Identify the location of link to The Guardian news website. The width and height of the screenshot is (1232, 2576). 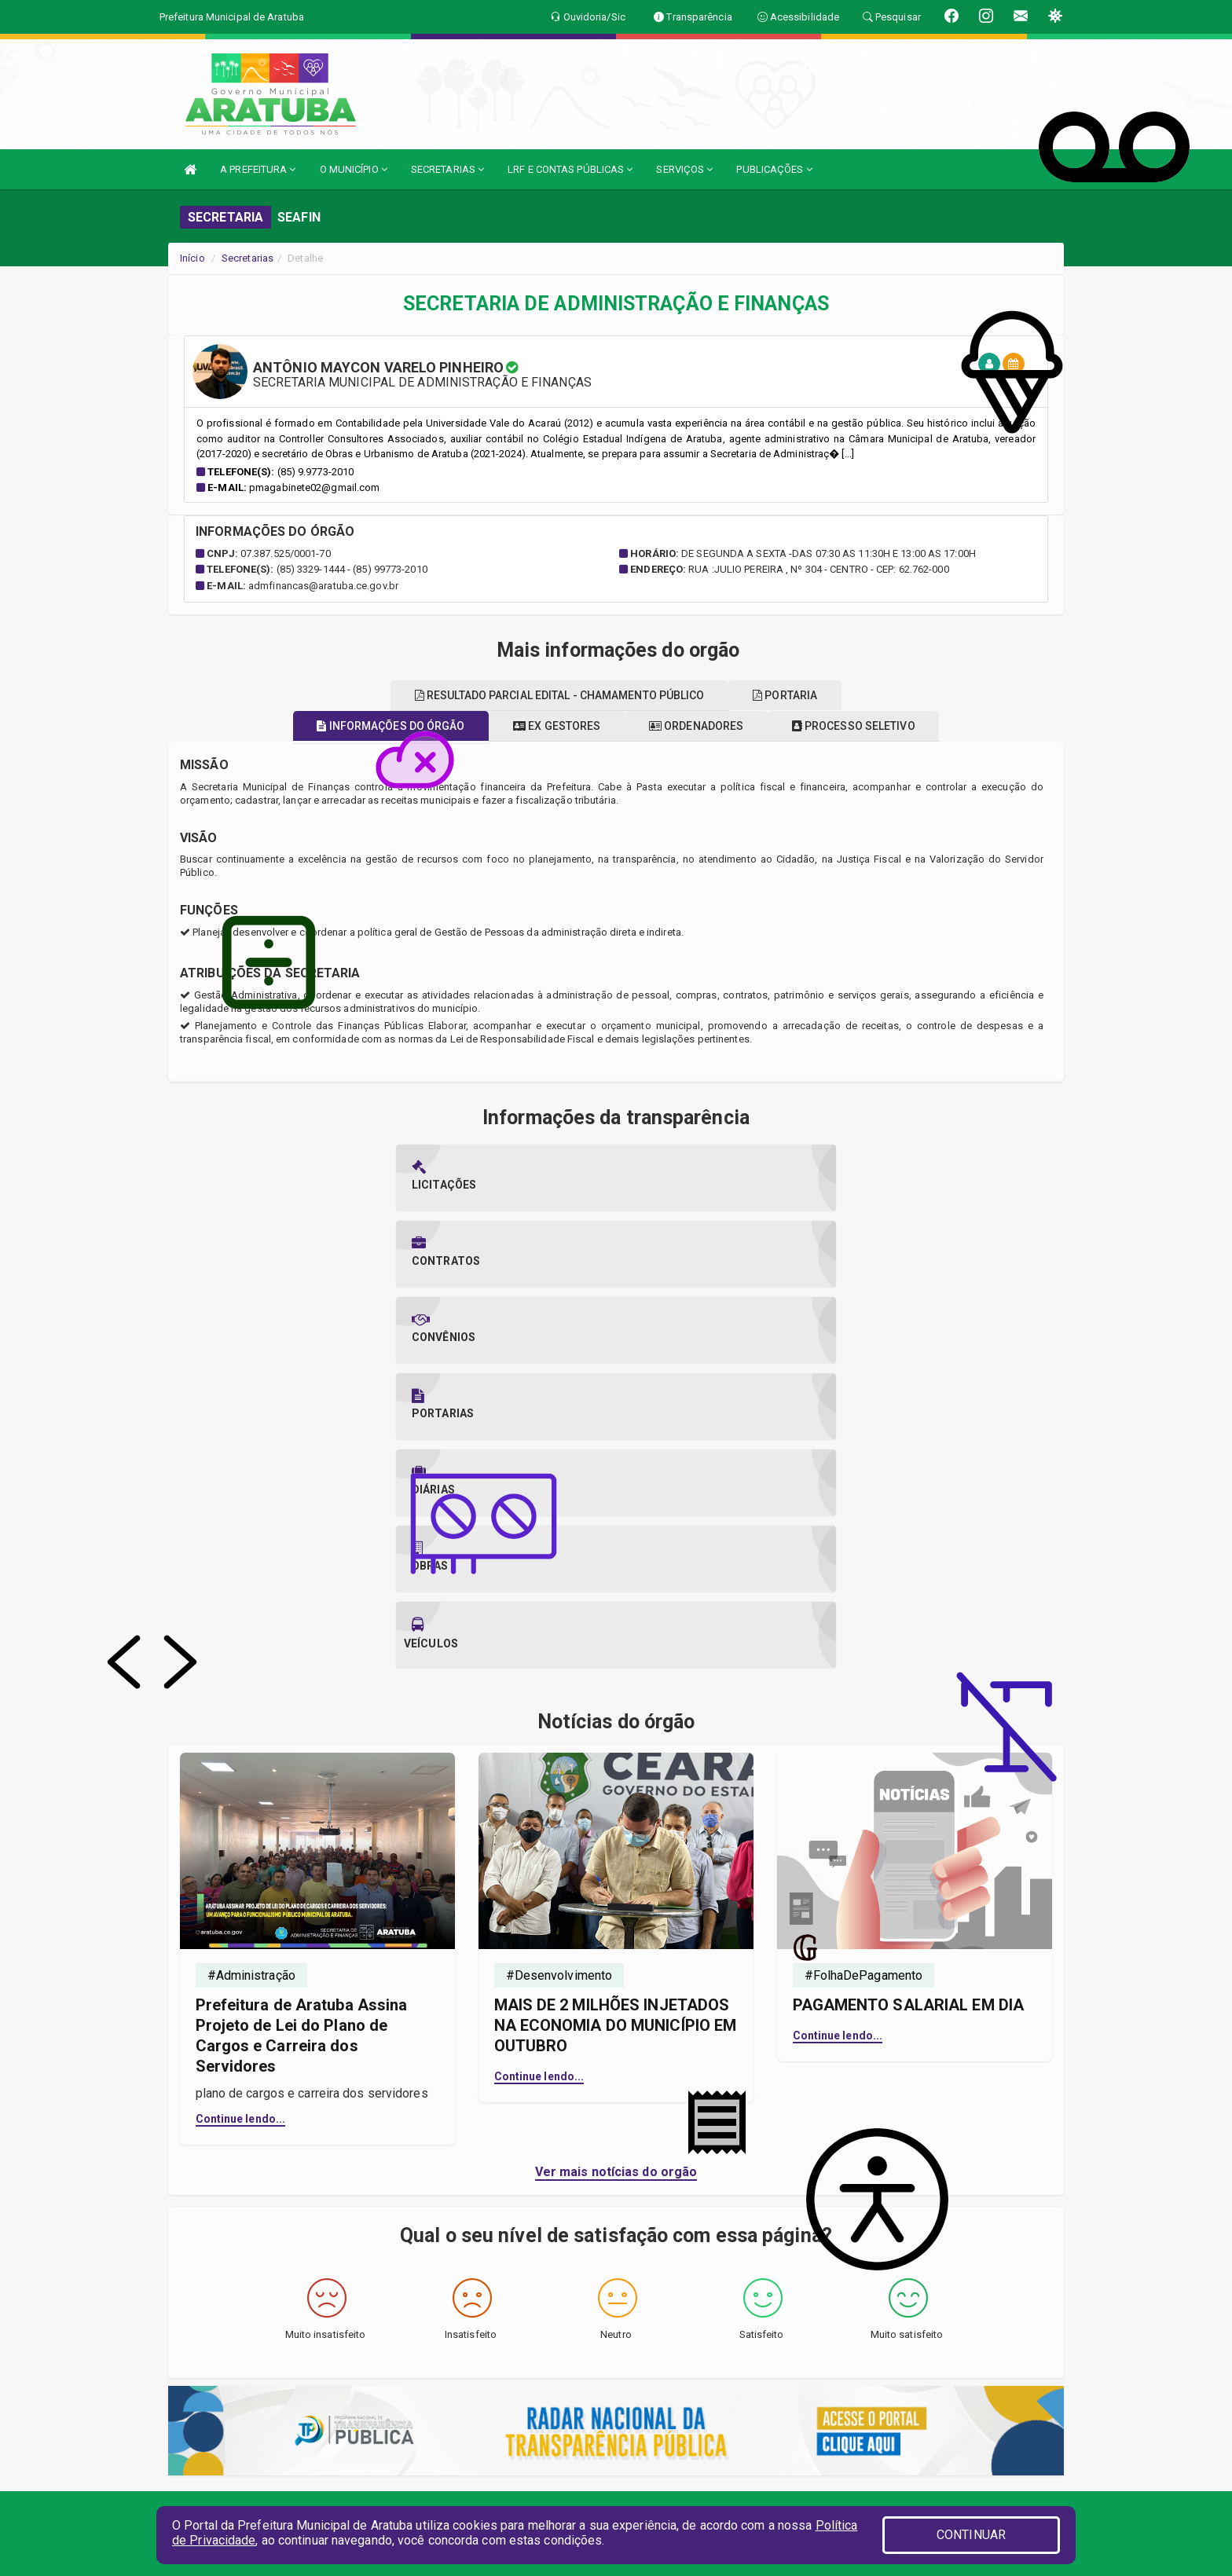
(805, 1948).